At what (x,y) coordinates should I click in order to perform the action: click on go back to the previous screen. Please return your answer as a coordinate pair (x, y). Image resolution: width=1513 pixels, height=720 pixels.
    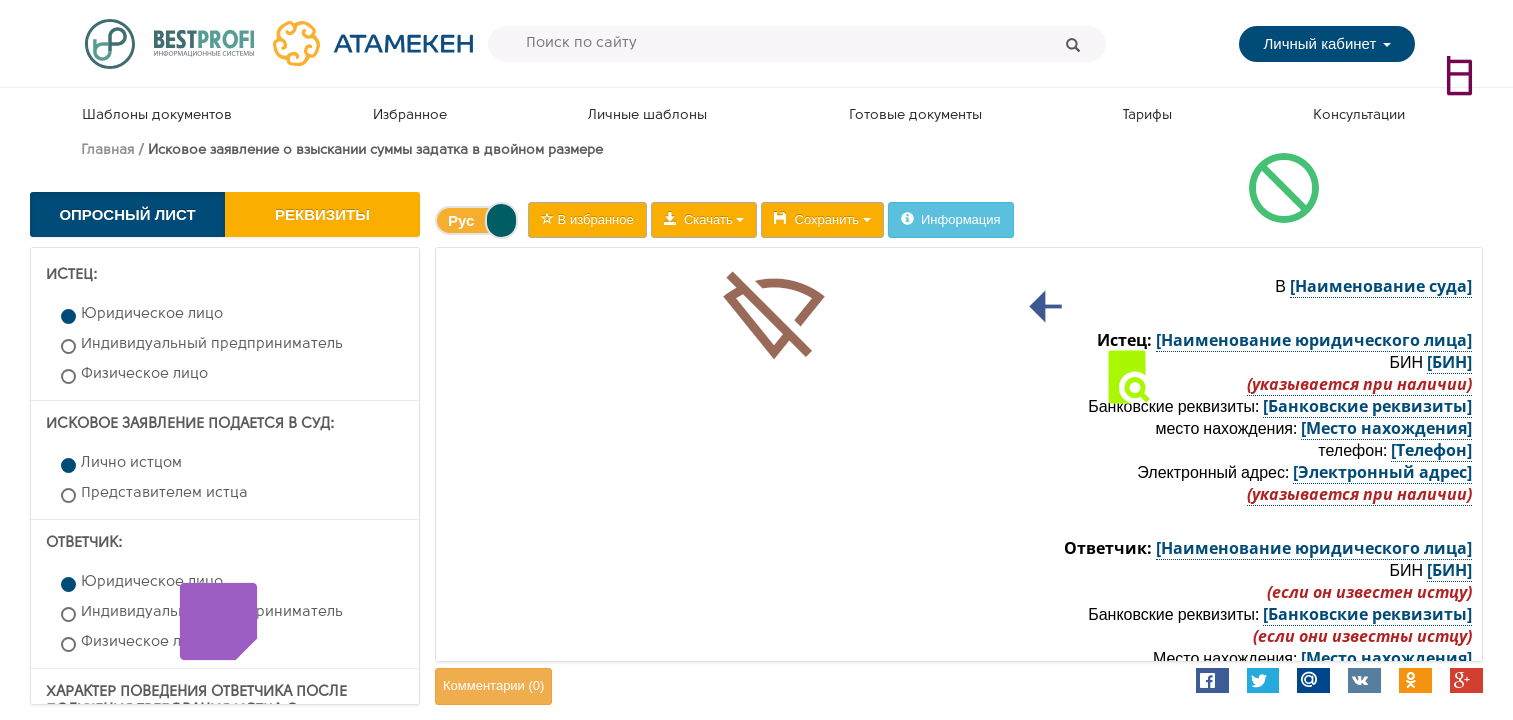
    Looking at the image, I should click on (1045, 306).